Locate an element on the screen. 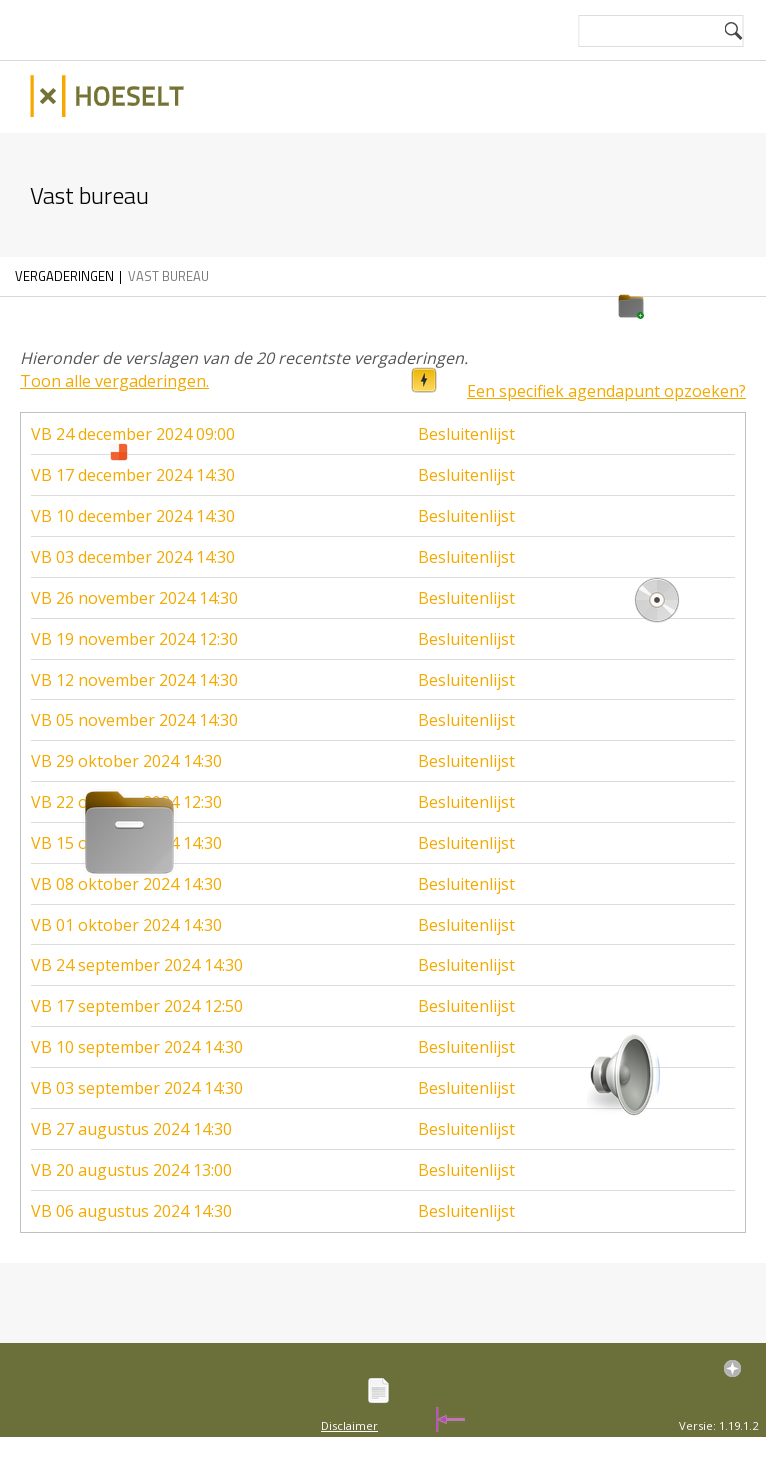  remove trust from a bluetooth device is located at coordinates (732, 1368).